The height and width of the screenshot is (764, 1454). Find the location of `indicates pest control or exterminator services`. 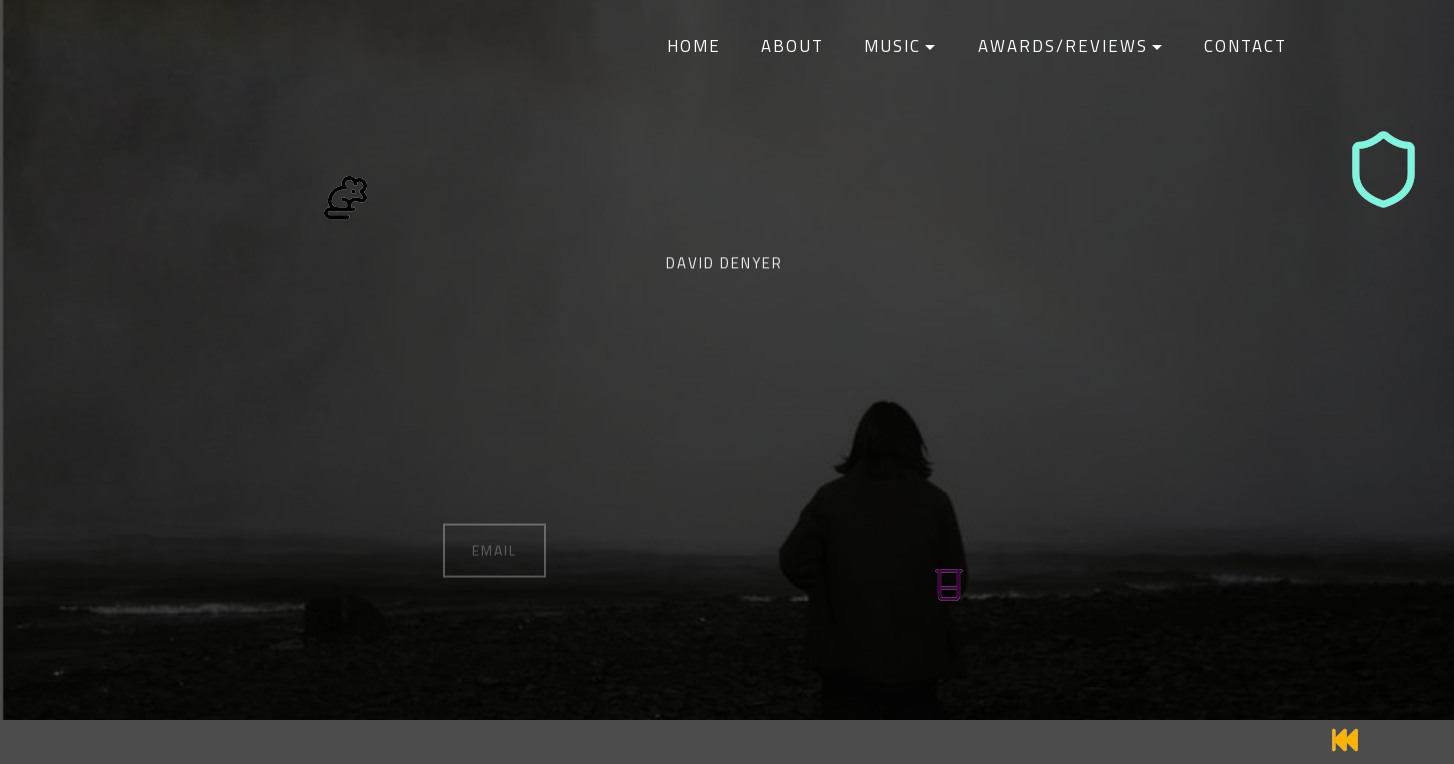

indicates pest control or exterminator services is located at coordinates (345, 197).